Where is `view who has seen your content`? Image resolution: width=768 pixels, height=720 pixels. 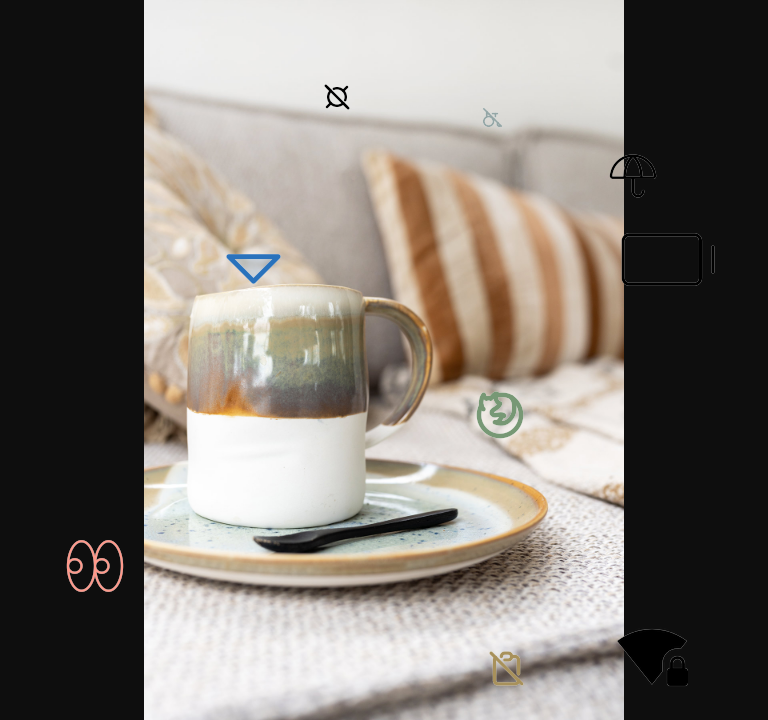
view who has seen your content is located at coordinates (95, 566).